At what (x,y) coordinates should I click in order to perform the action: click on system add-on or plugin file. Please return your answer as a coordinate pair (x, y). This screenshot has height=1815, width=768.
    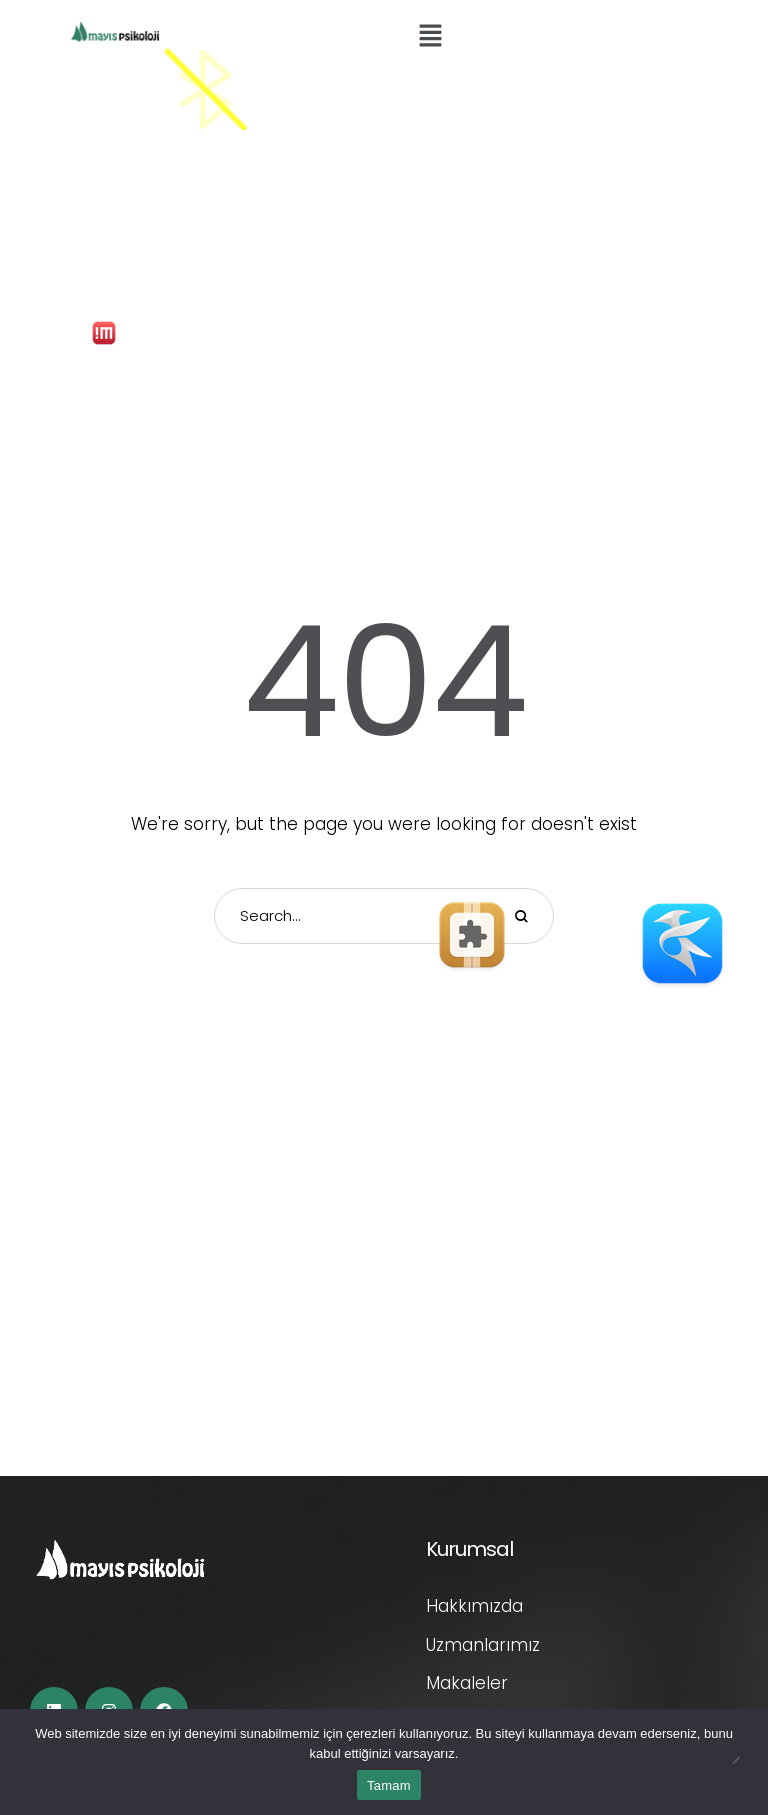
    Looking at the image, I should click on (472, 936).